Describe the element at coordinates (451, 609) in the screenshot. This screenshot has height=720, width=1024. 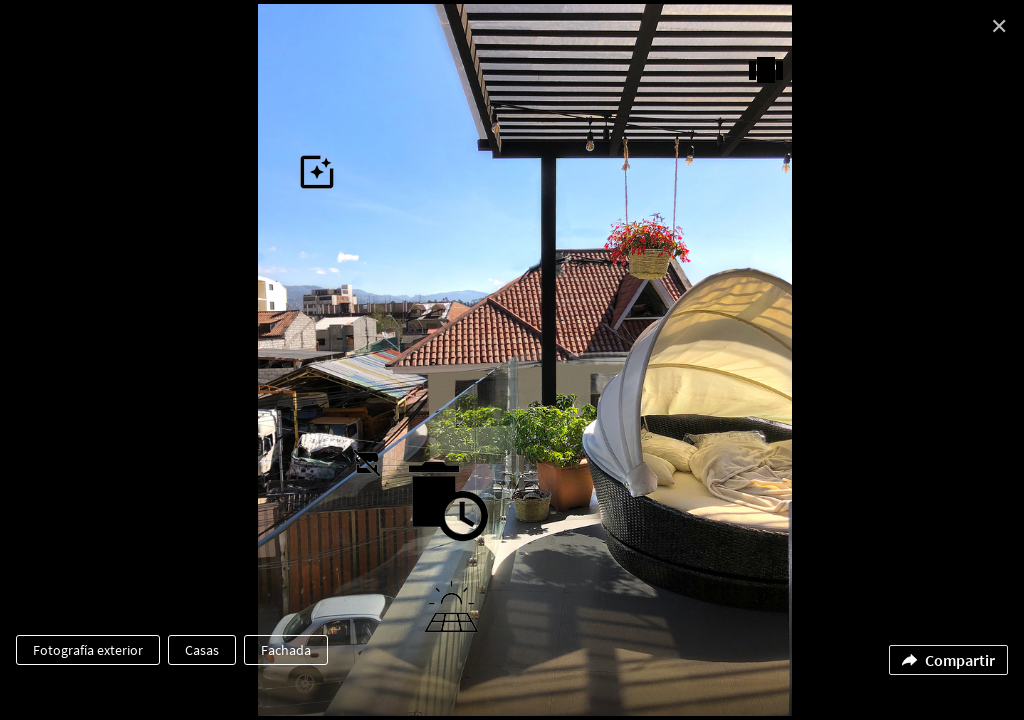
I see `access solar energy settings` at that location.